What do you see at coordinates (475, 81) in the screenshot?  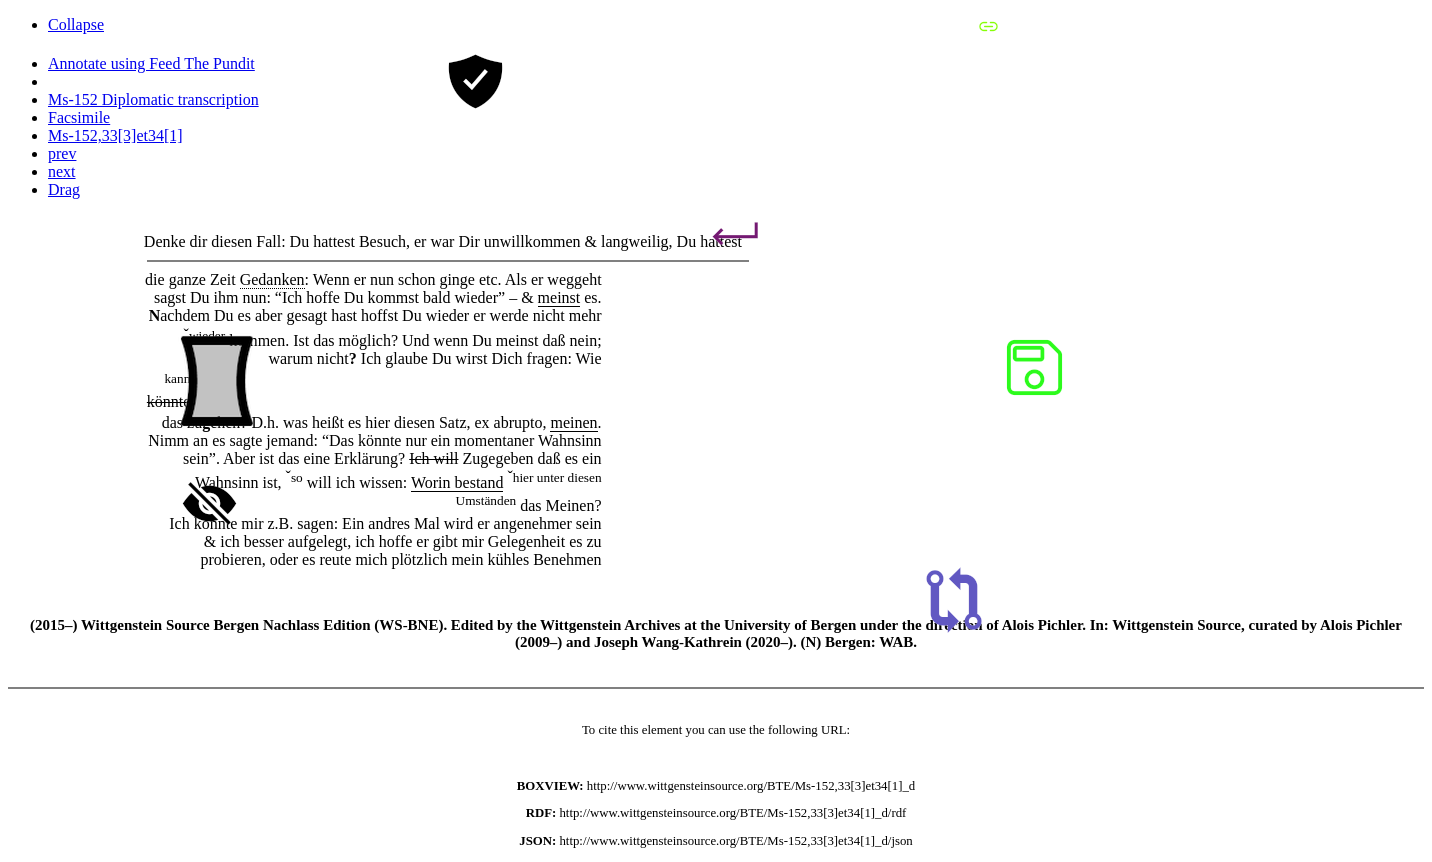 I see `indicates security verification complete` at bounding box center [475, 81].